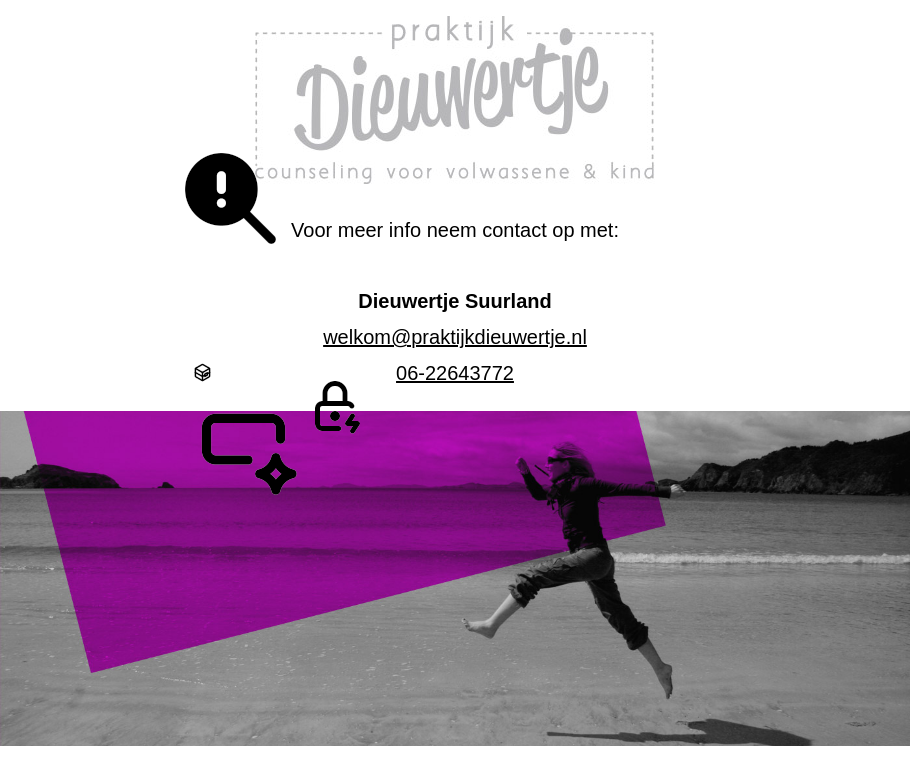  What do you see at coordinates (230, 198) in the screenshot?
I see `search error or warning` at bounding box center [230, 198].